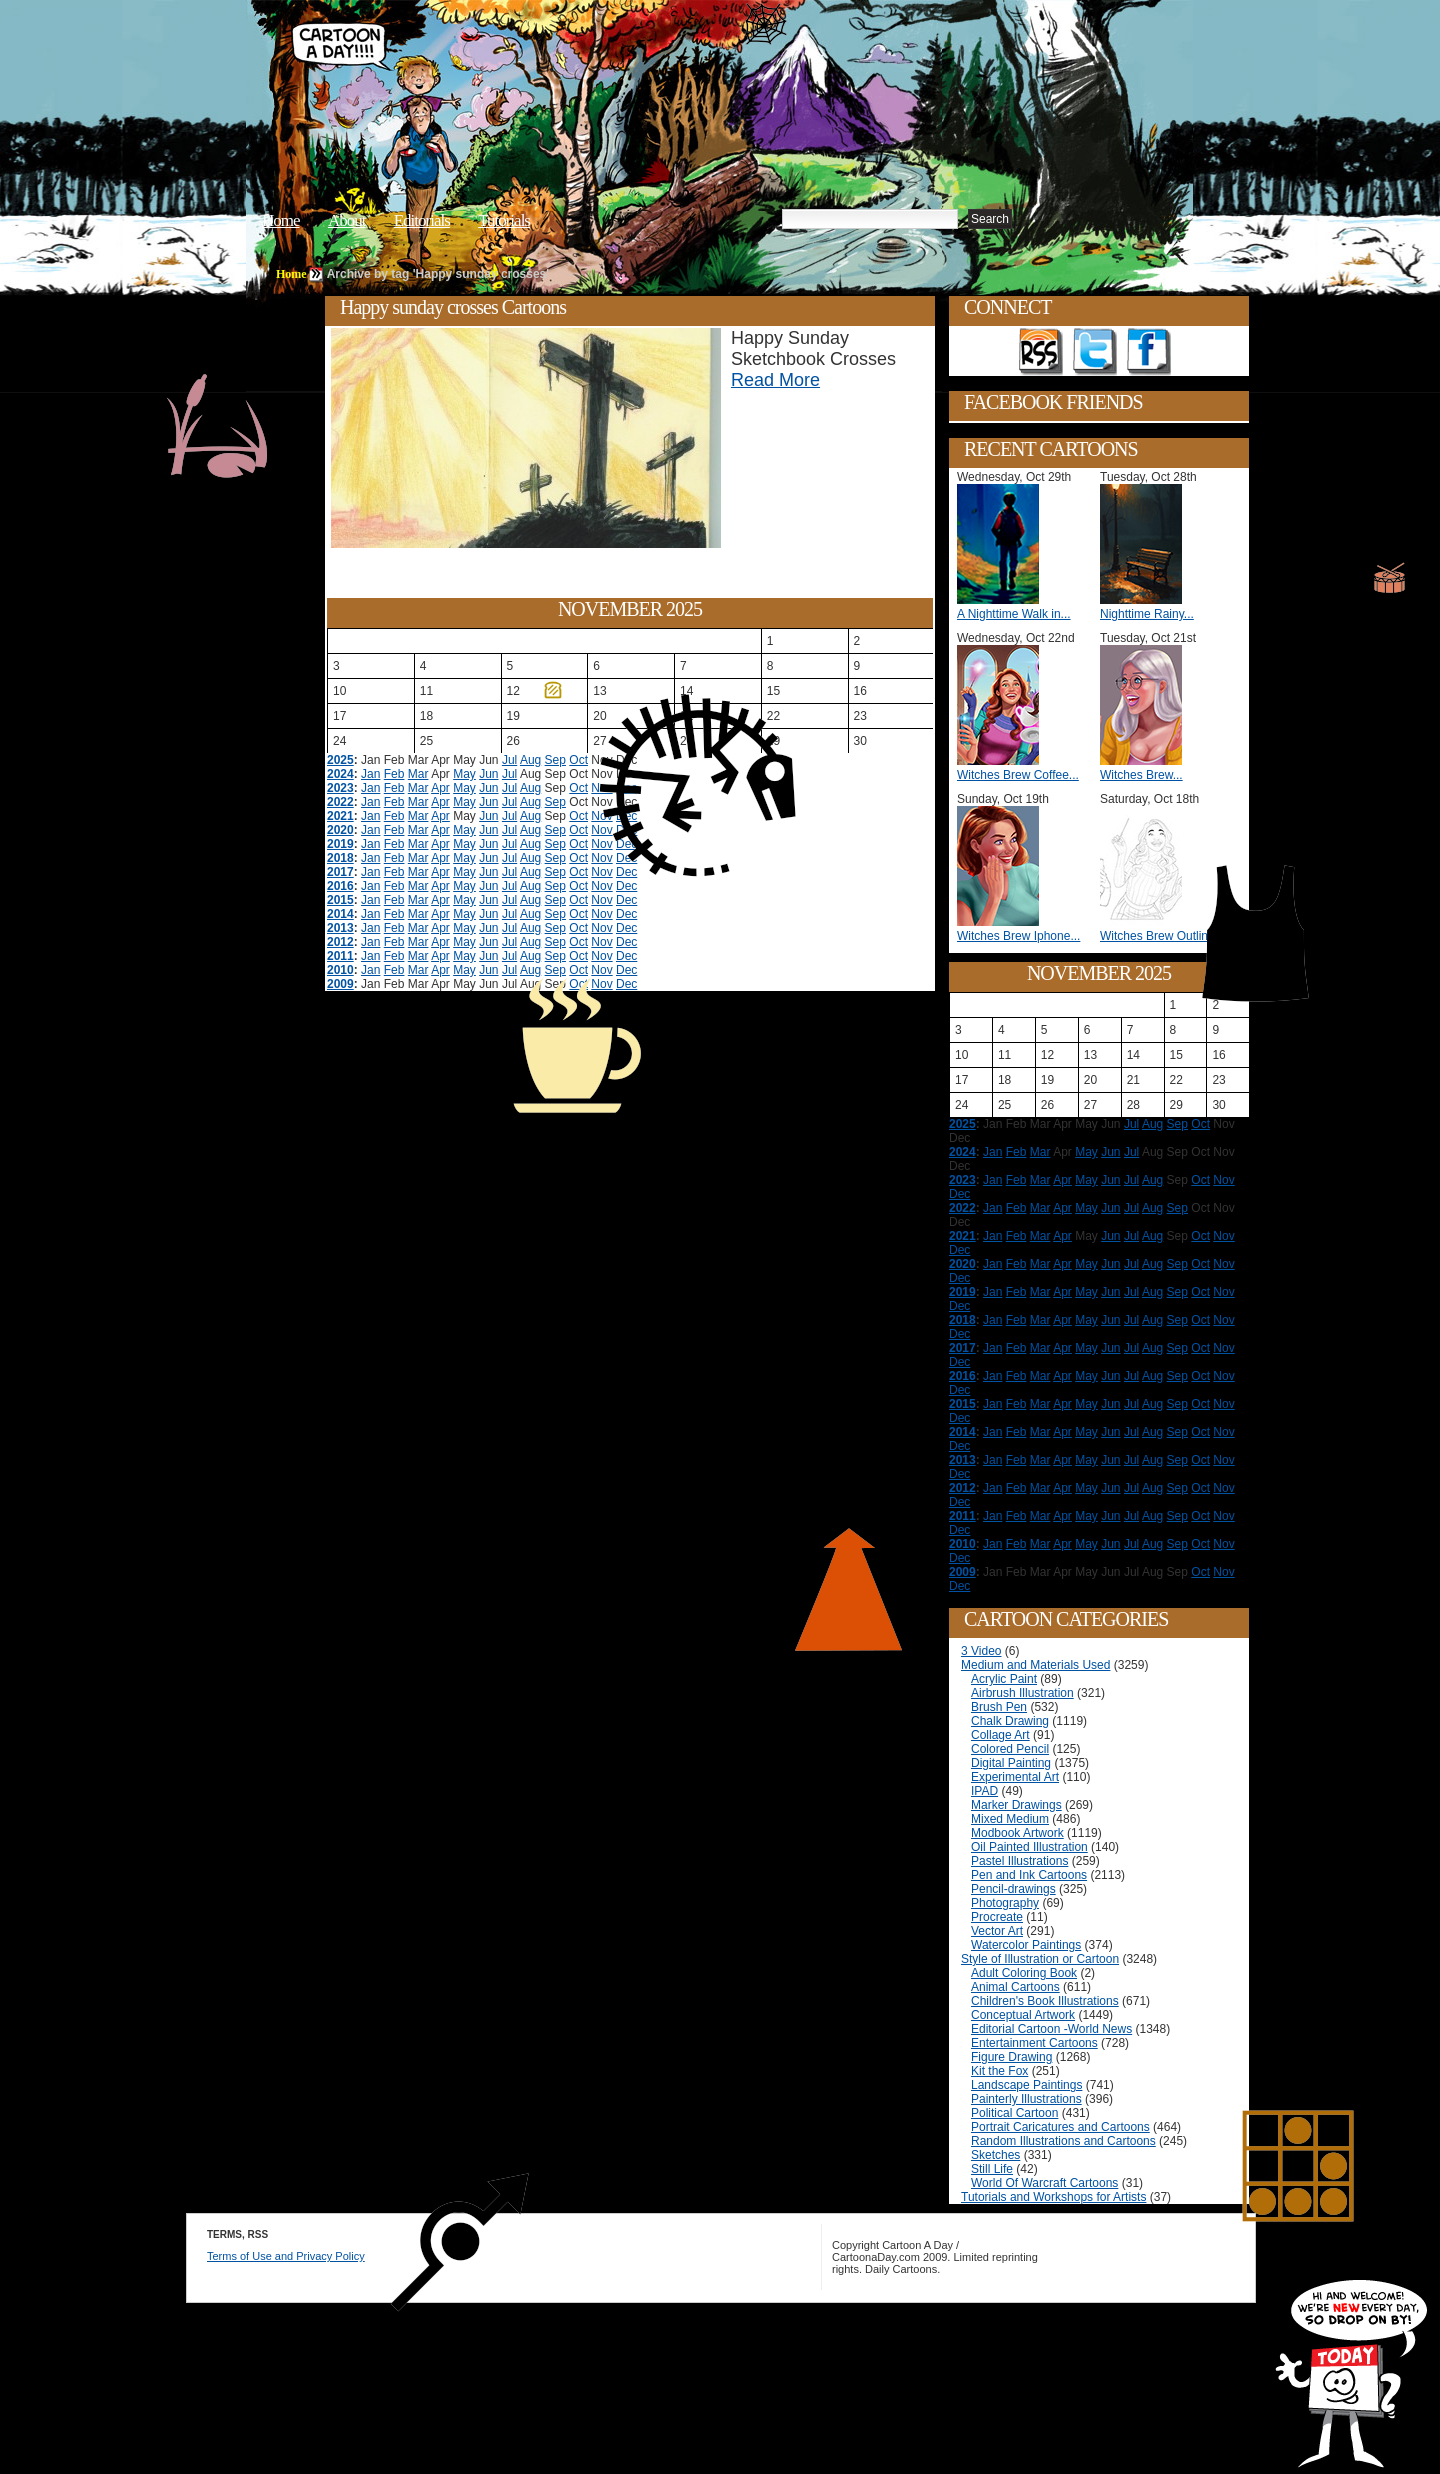  What do you see at coordinates (766, 24) in the screenshot?
I see `indicates a spider or web-related game element` at bounding box center [766, 24].